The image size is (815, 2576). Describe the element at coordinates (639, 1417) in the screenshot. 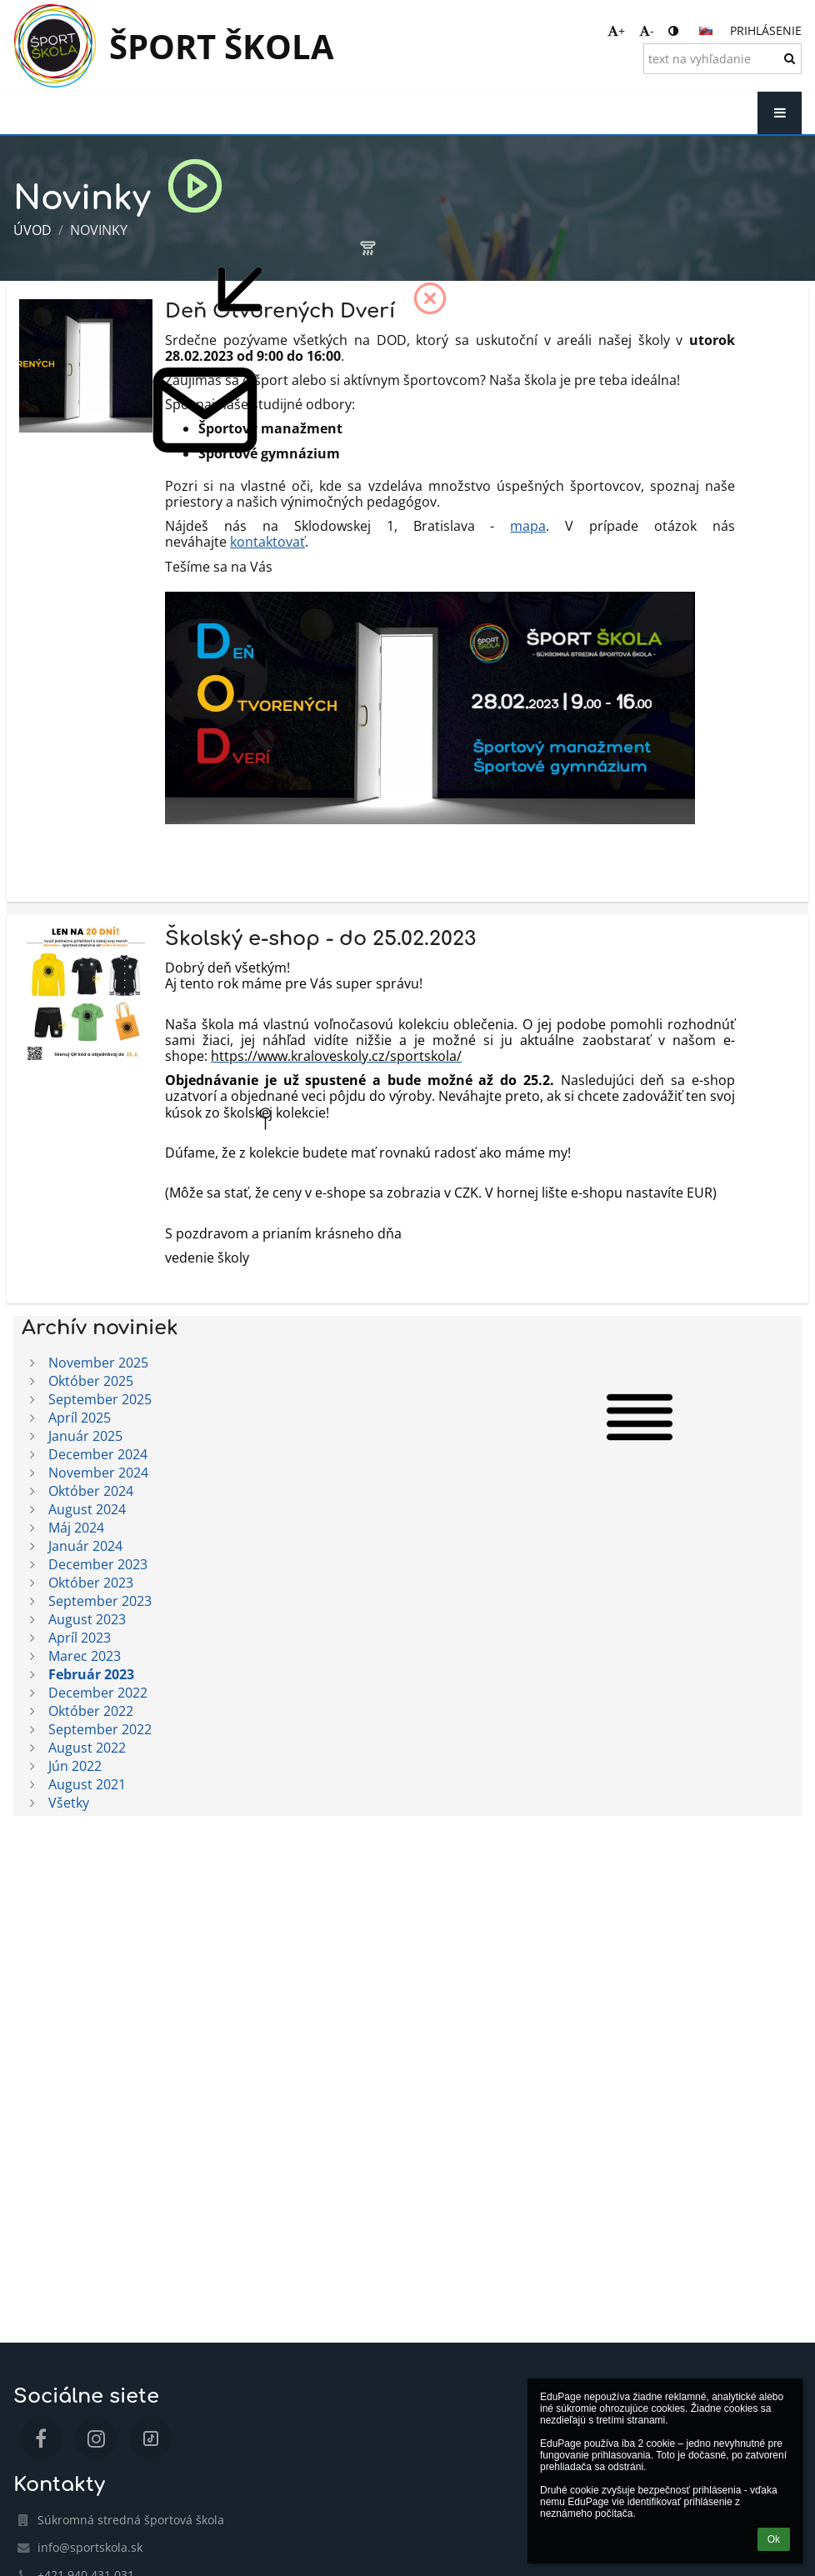

I see `justify text alignment` at that location.